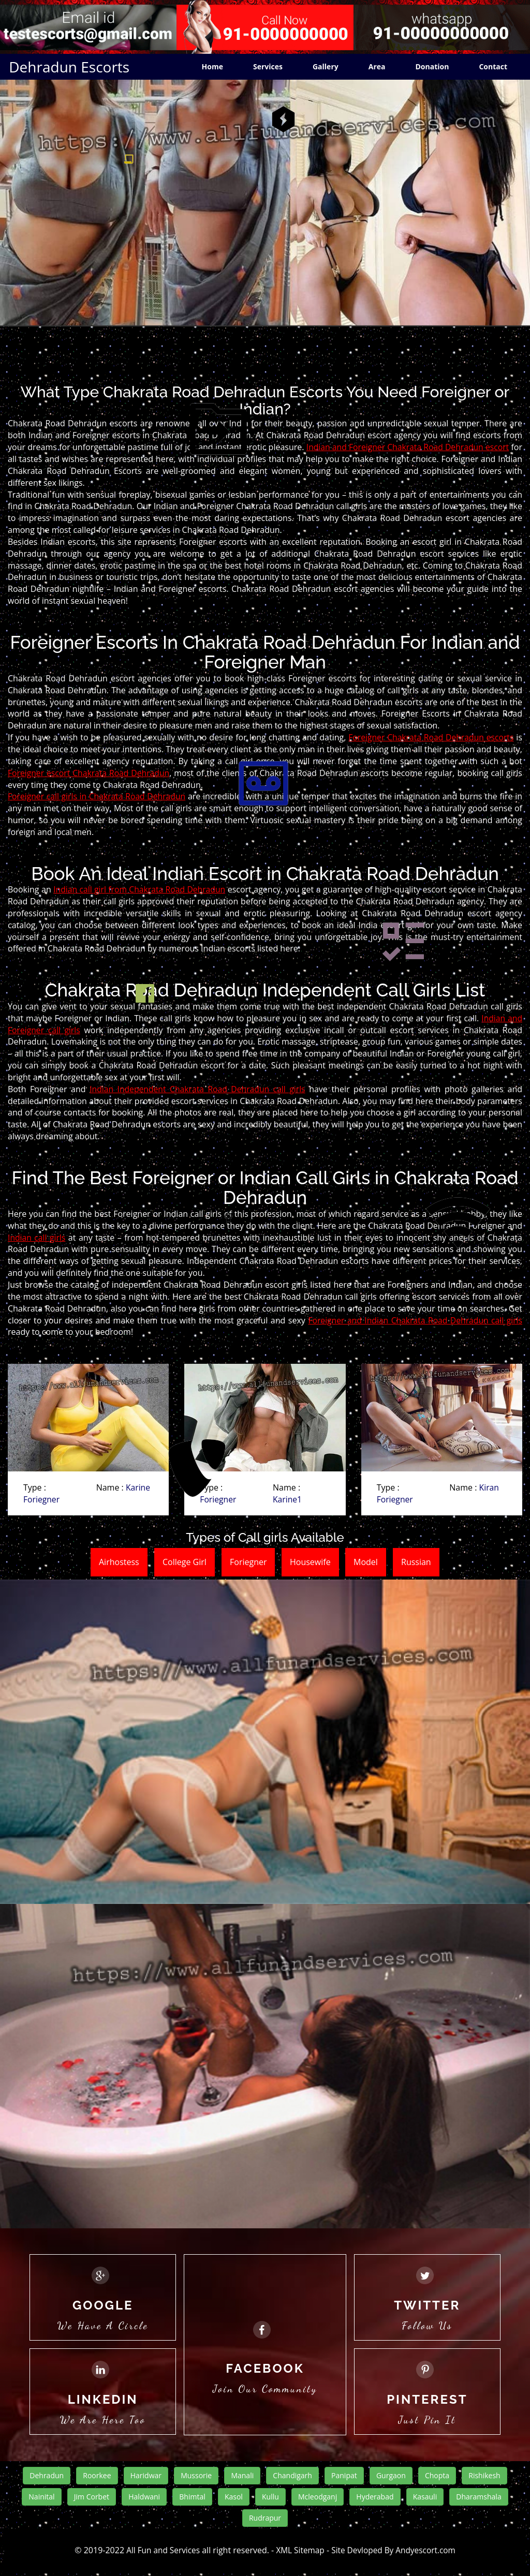 This screenshot has height=2576, width=530. What do you see at coordinates (129, 159) in the screenshot?
I see `view document or paper file` at bounding box center [129, 159].